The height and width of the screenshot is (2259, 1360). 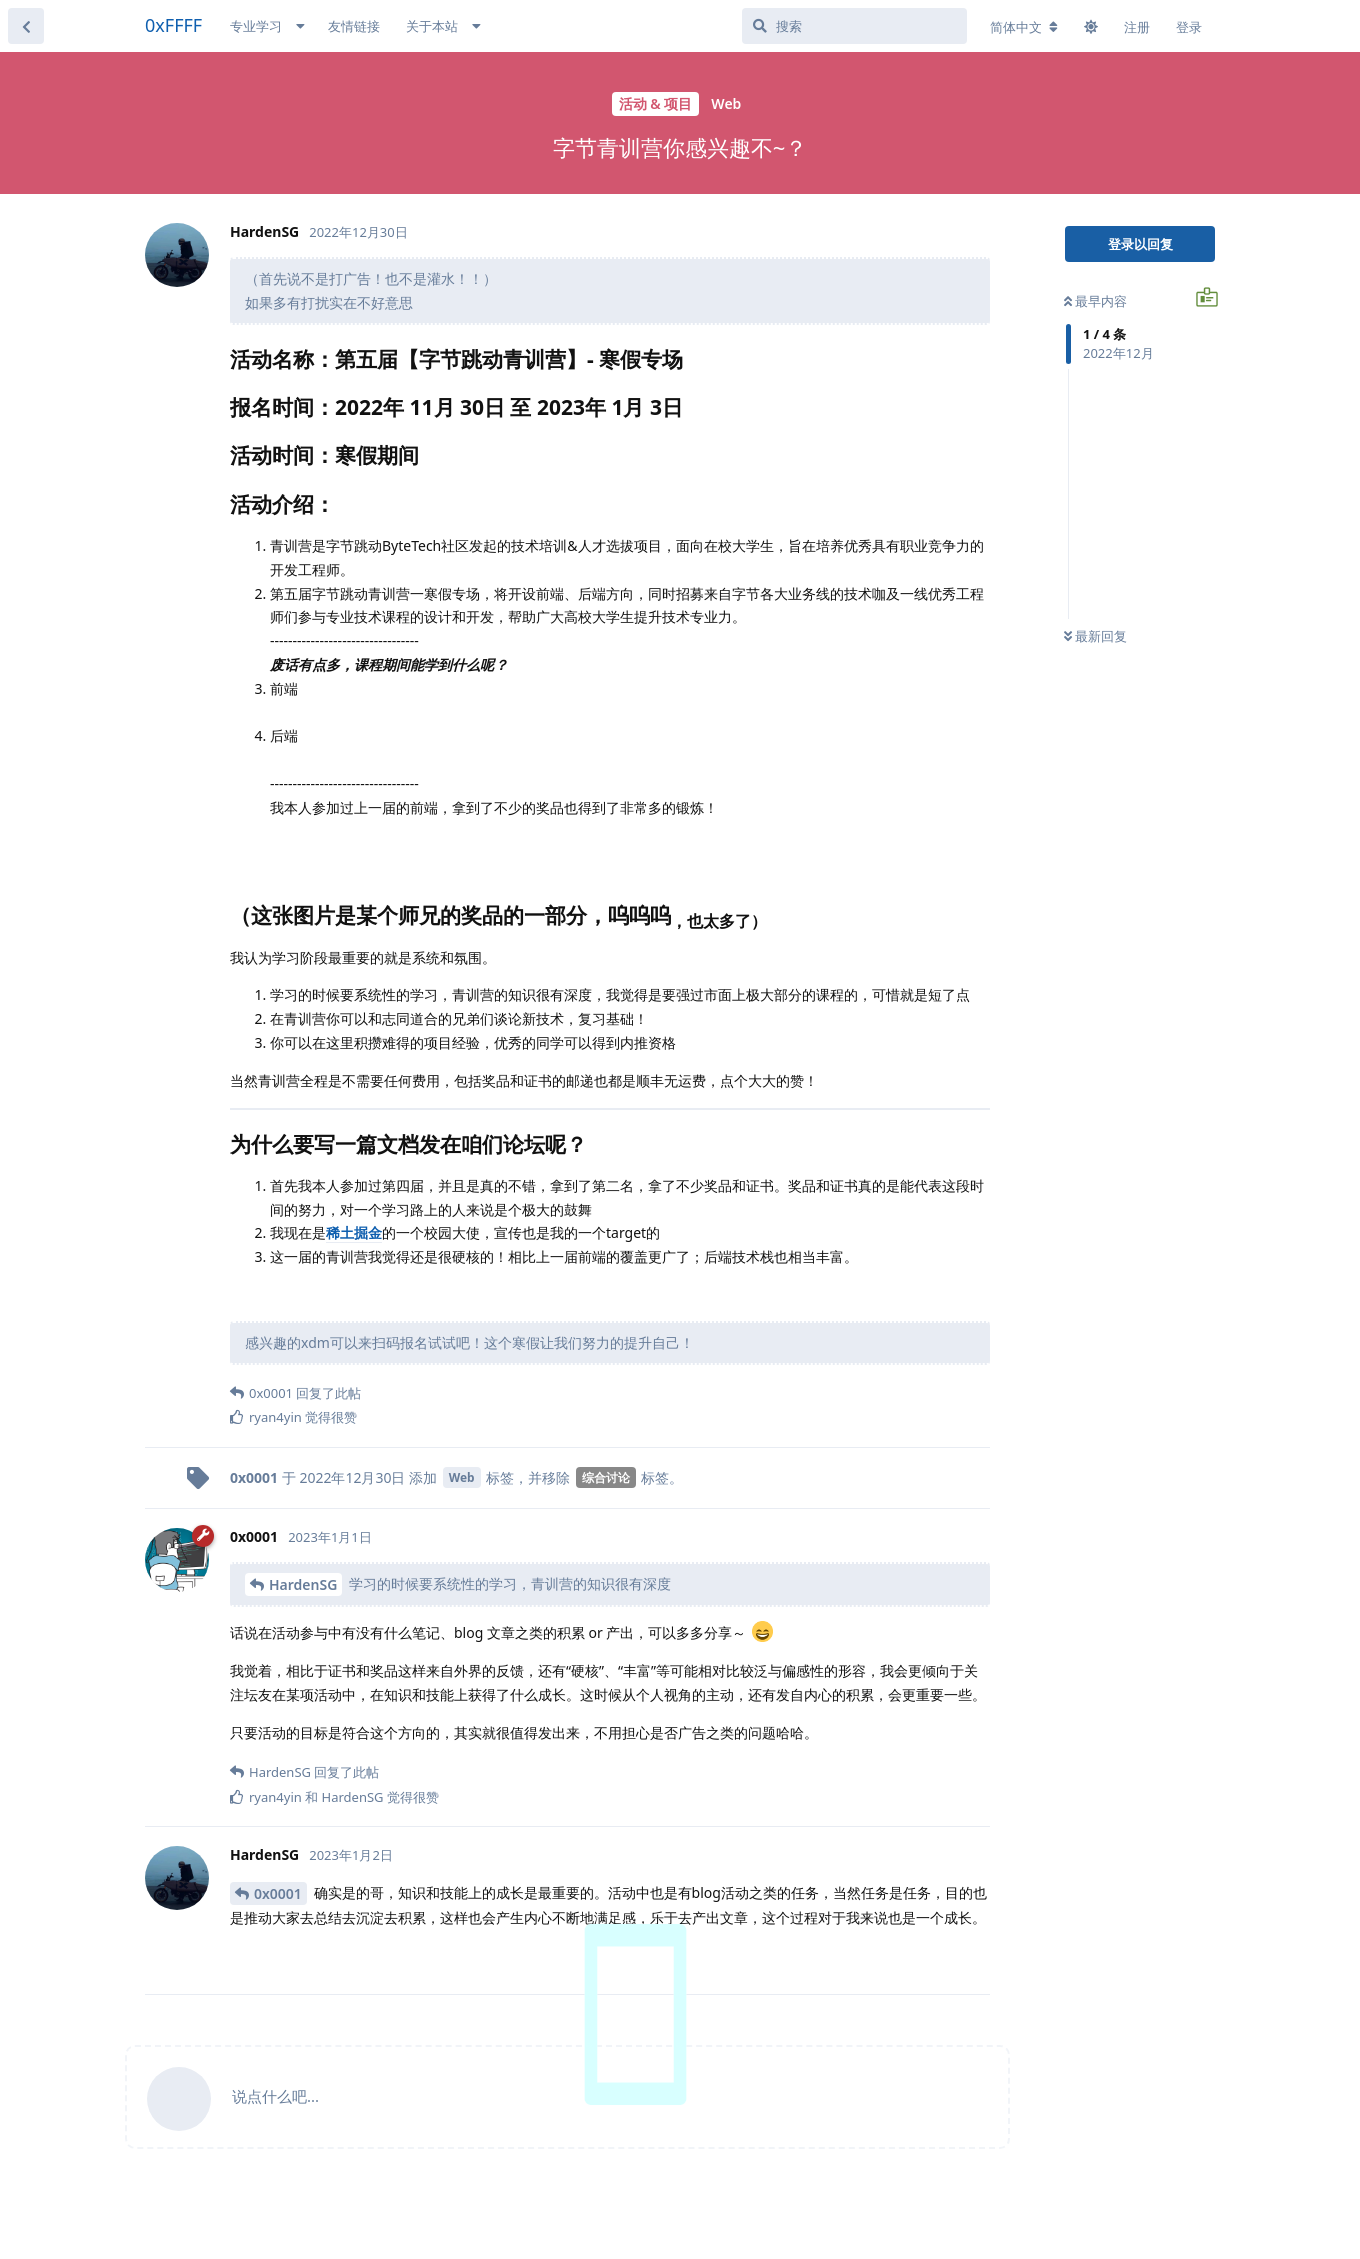 What do you see at coordinates (635, 2014) in the screenshot?
I see `switch to mobile view` at bounding box center [635, 2014].